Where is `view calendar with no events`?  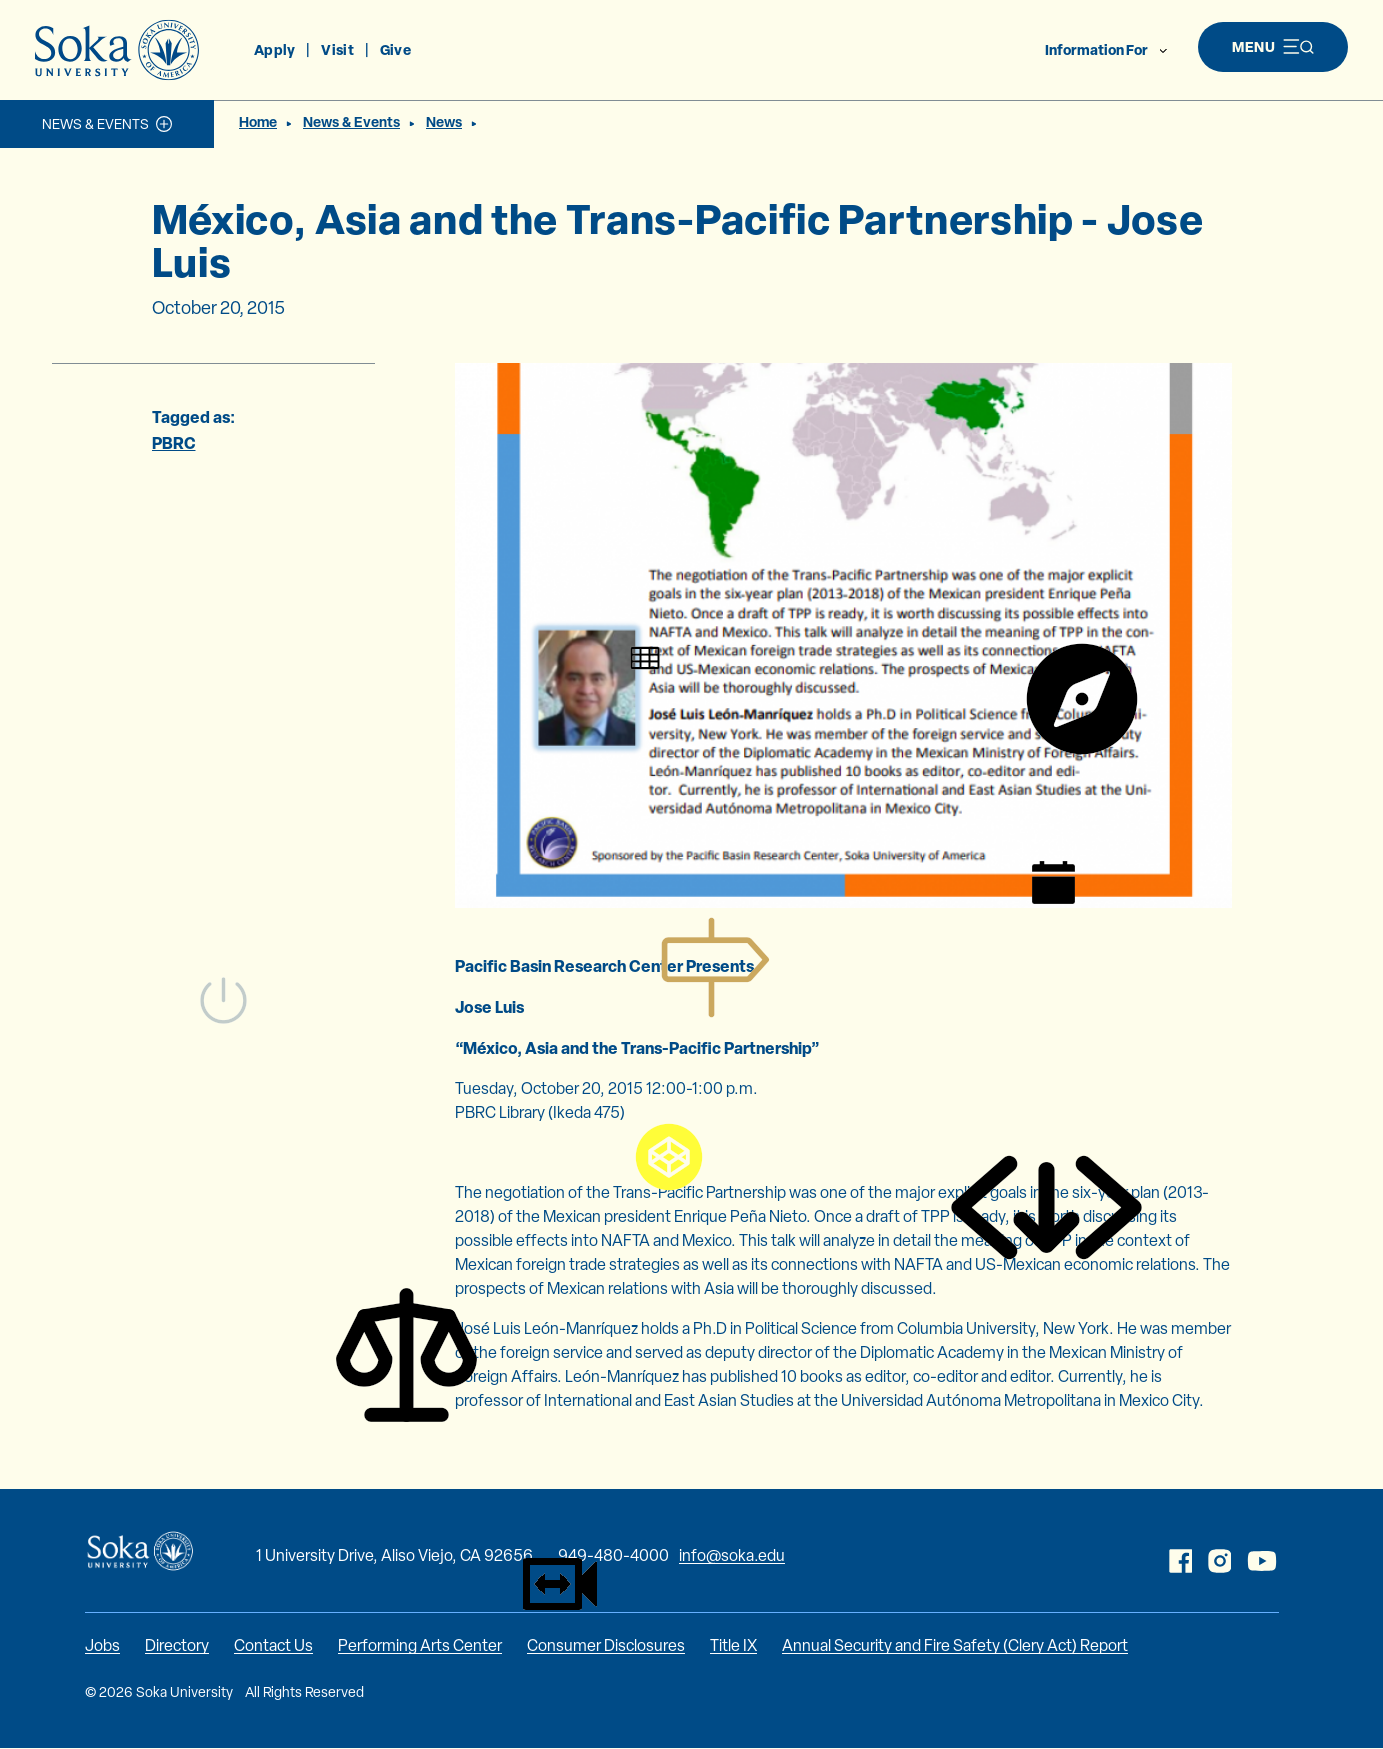
view calendar with no events is located at coordinates (1053, 882).